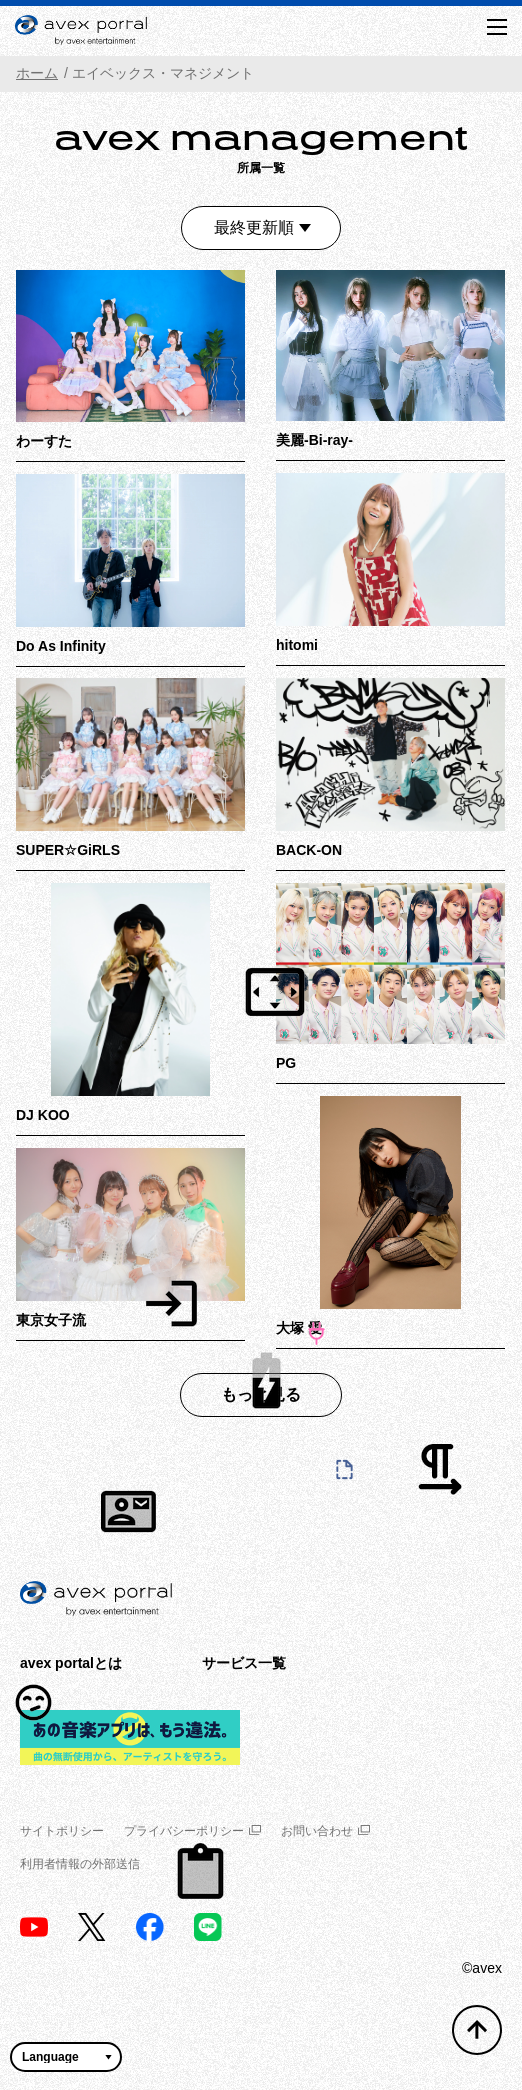  Describe the element at coordinates (200, 1873) in the screenshot. I see `paste content from clipboard` at that location.